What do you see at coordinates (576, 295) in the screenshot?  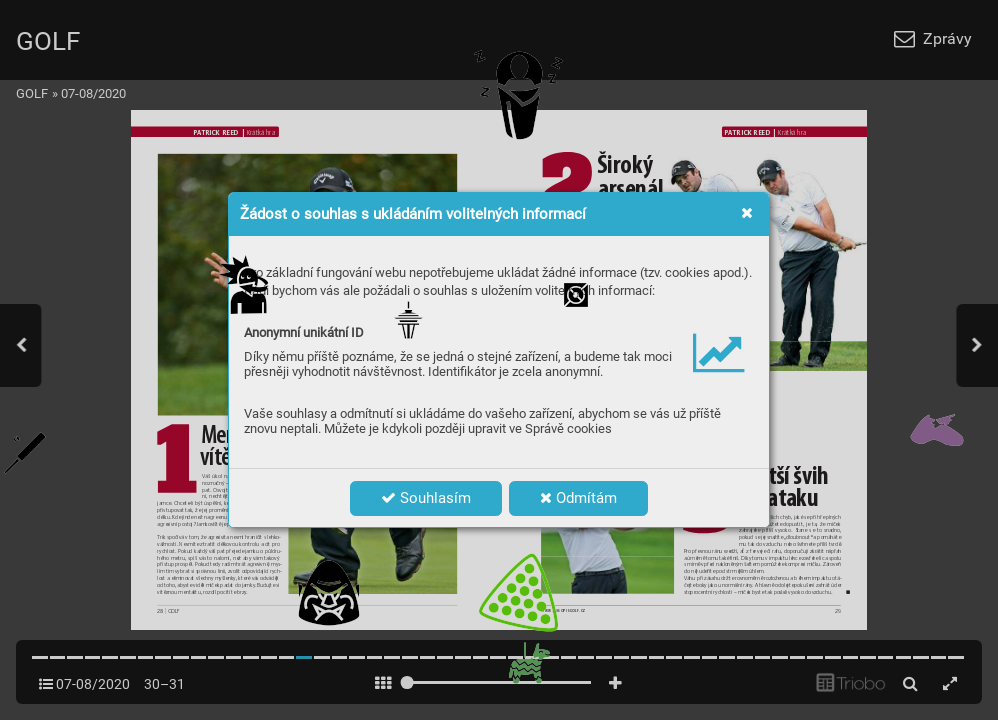 I see `access game settings or options menu` at bounding box center [576, 295].